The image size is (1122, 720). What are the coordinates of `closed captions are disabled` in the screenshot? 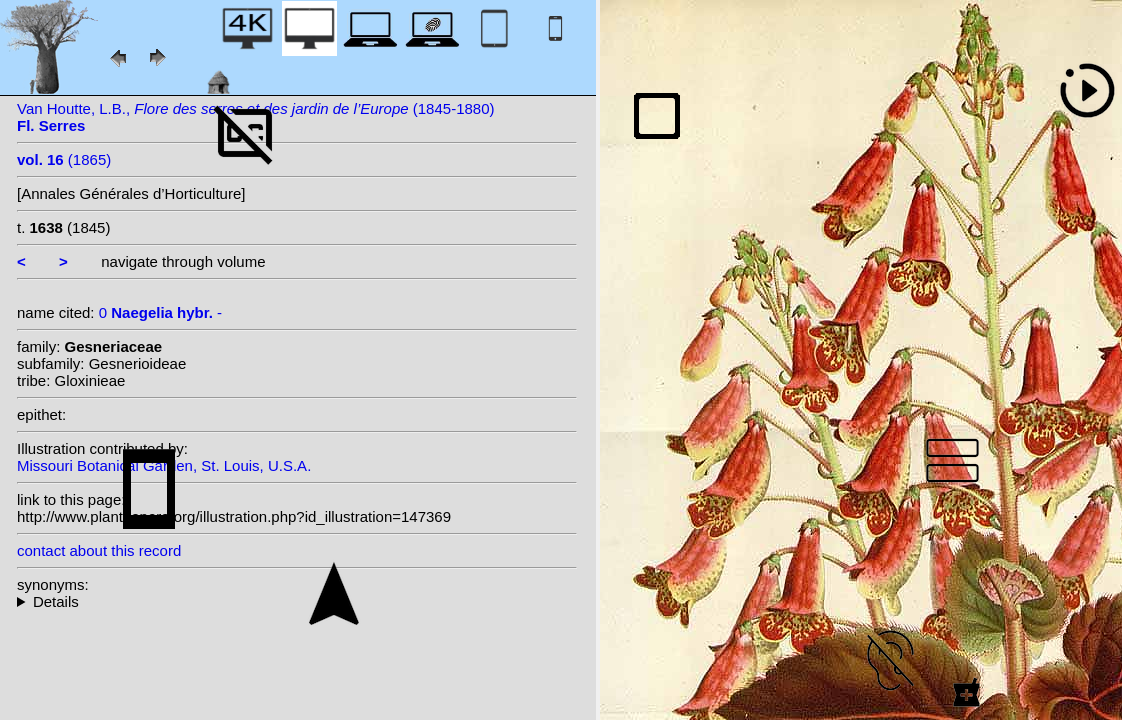 It's located at (245, 133).